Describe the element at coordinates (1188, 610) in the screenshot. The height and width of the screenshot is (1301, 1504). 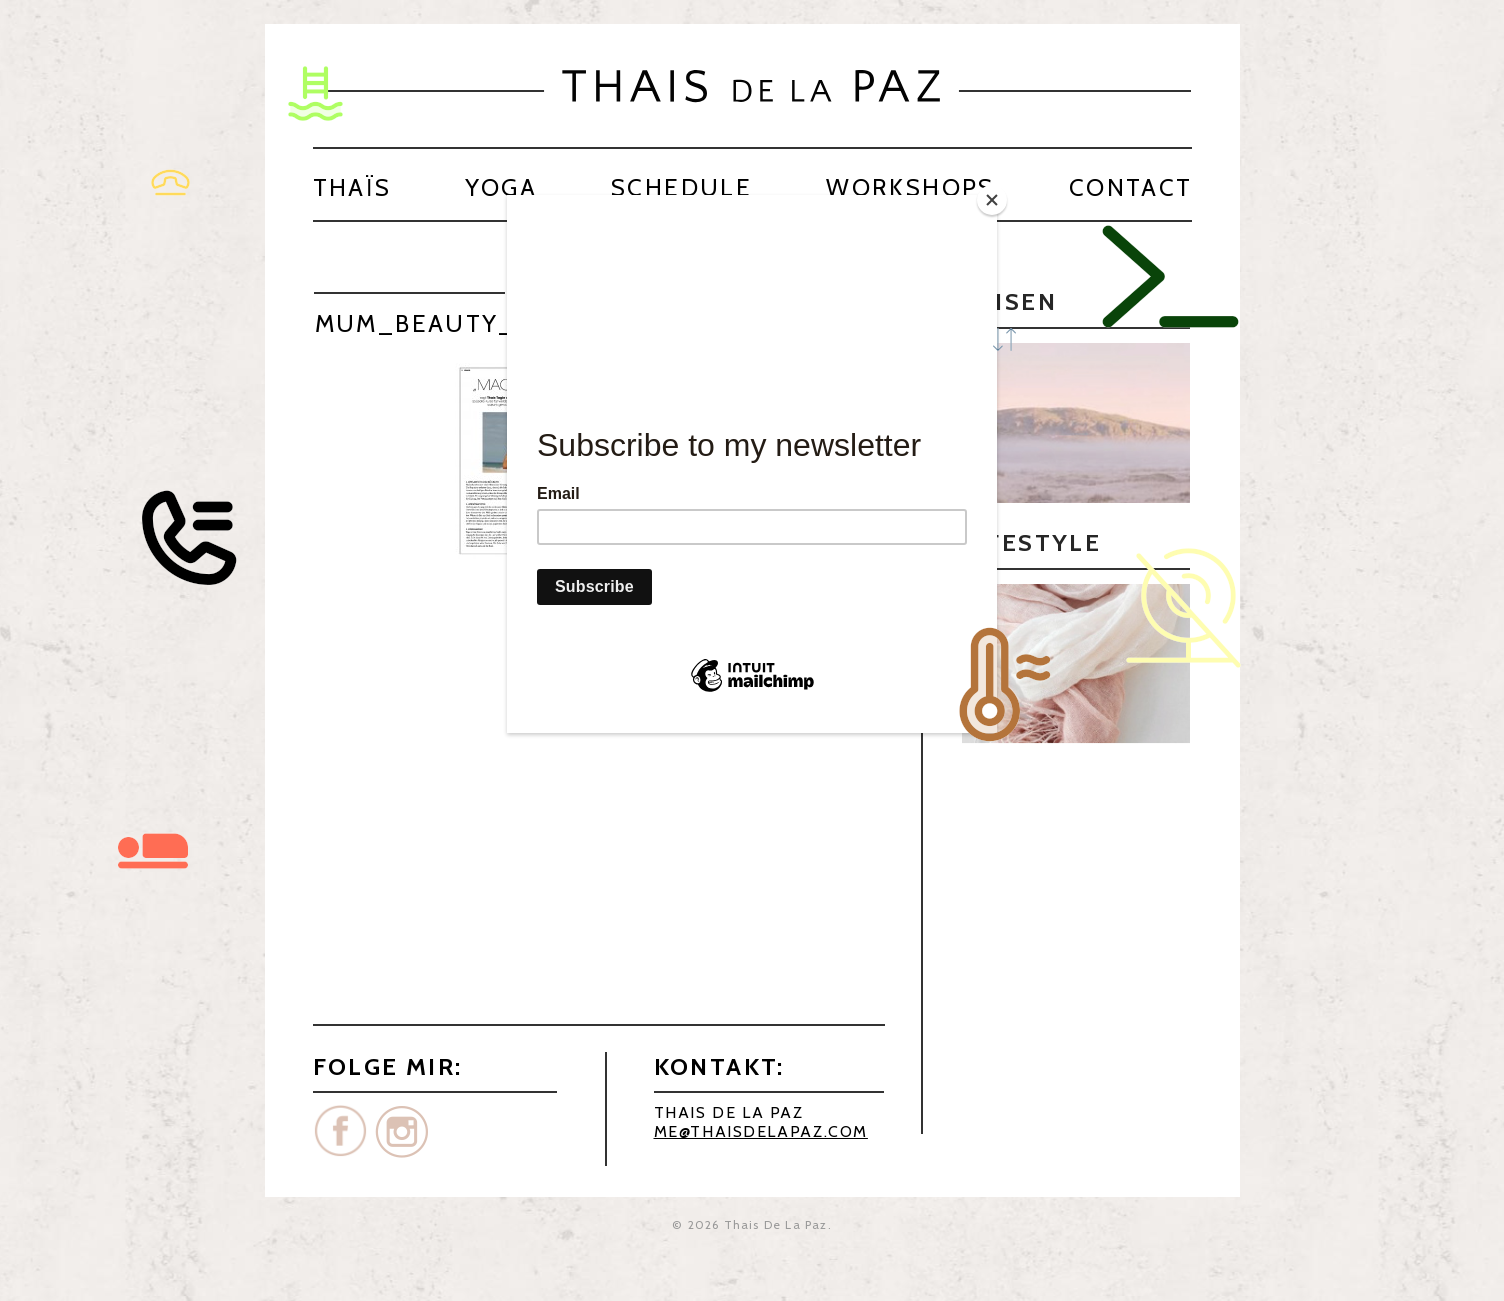
I see `webcam is disabled or turned off` at that location.